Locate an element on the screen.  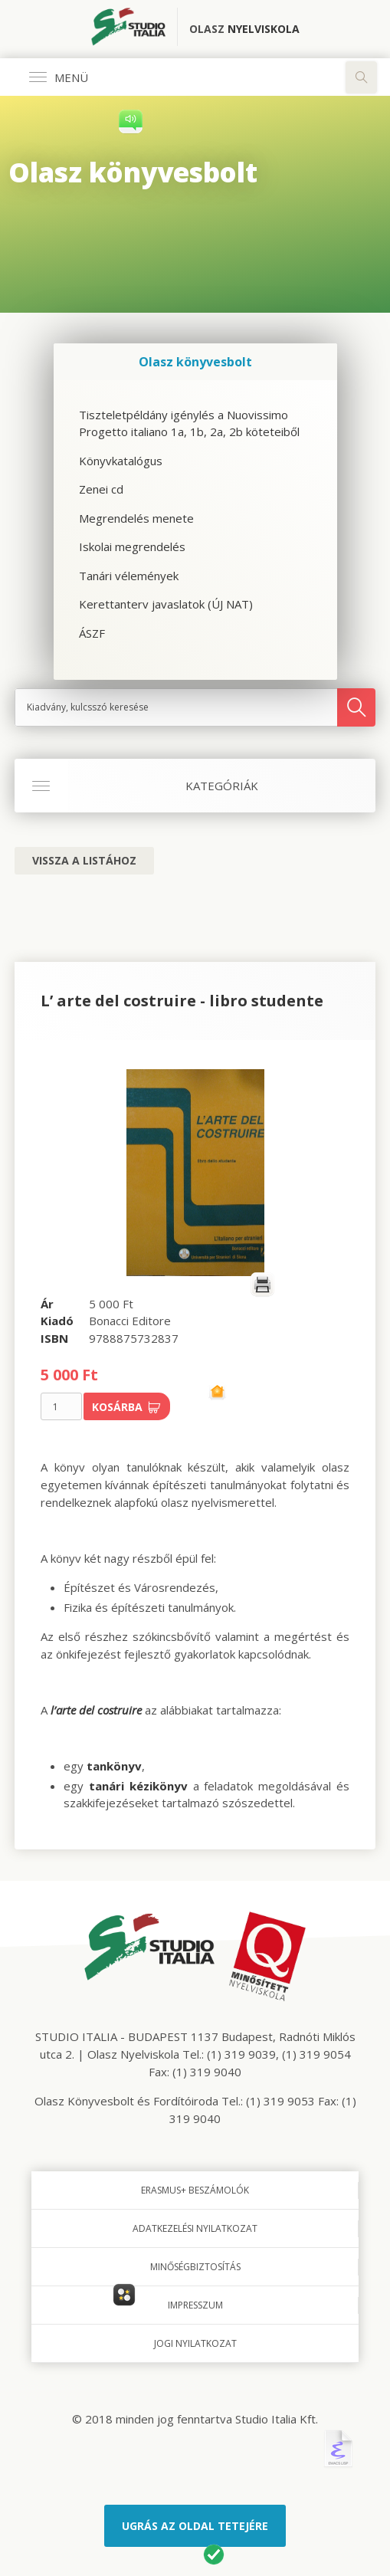
launch iagno reversi board game is located at coordinates (124, 2295).